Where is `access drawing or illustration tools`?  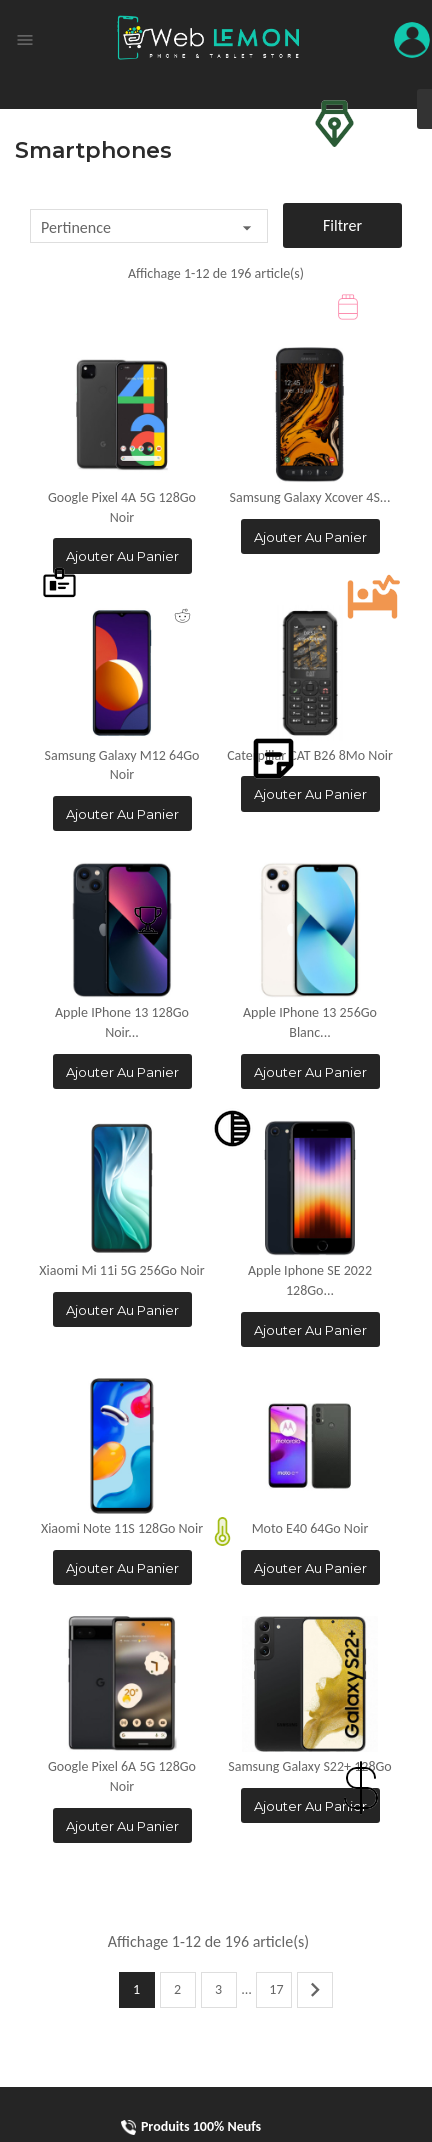
access drawing or illustration tools is located at coordinates (334, 122).